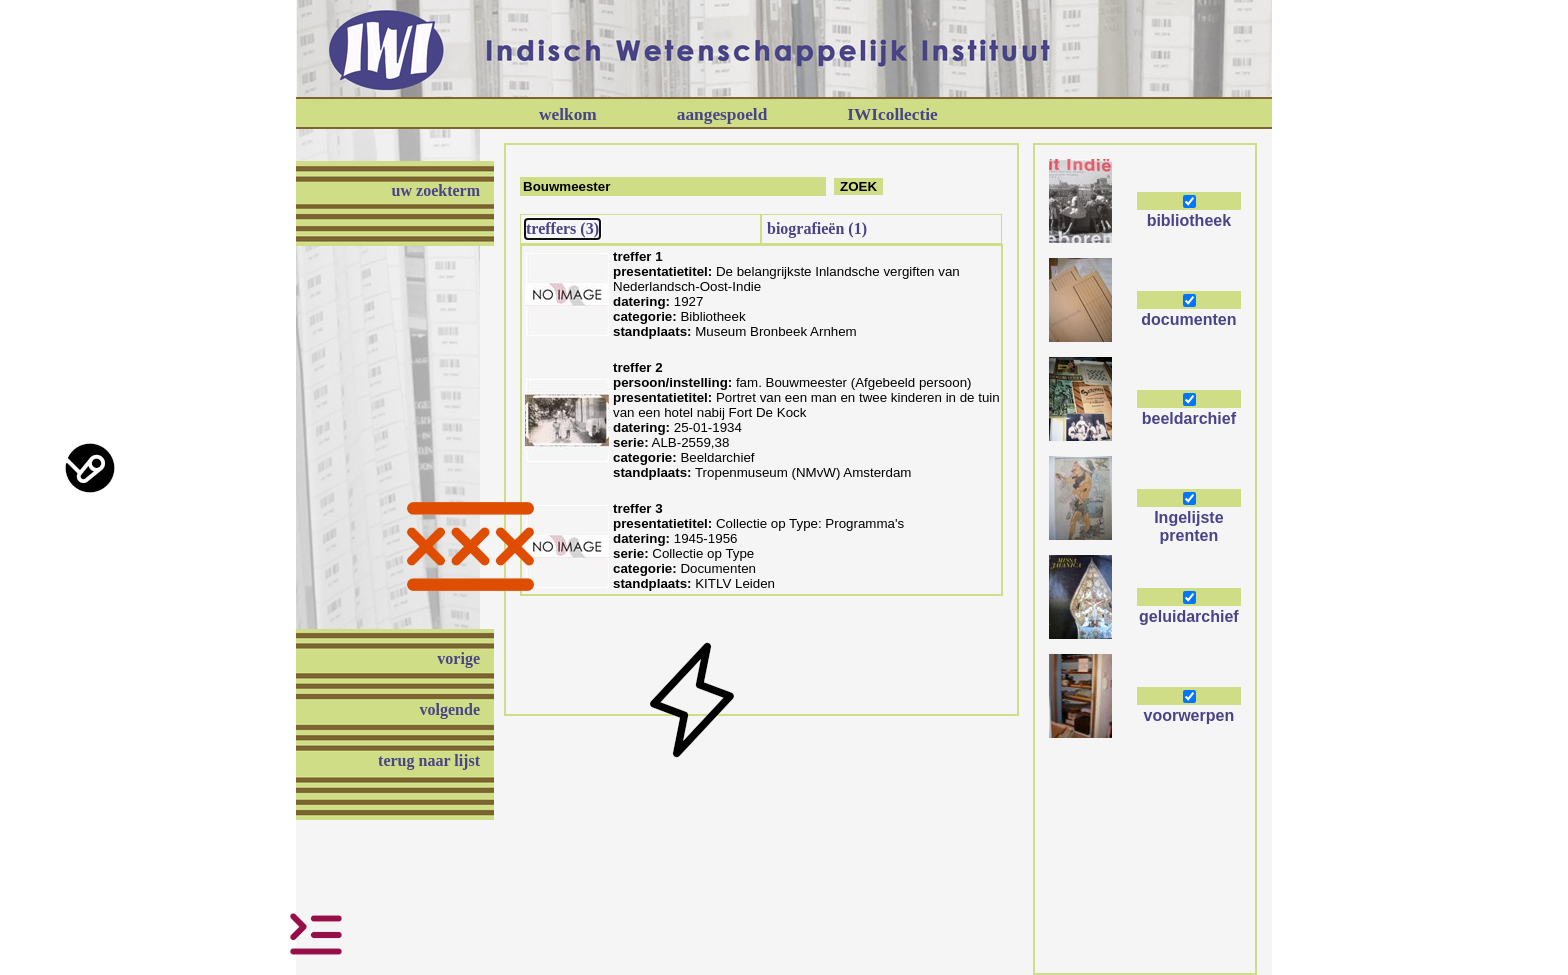  I want to click on delete multiple selected items, so click(470, 546).